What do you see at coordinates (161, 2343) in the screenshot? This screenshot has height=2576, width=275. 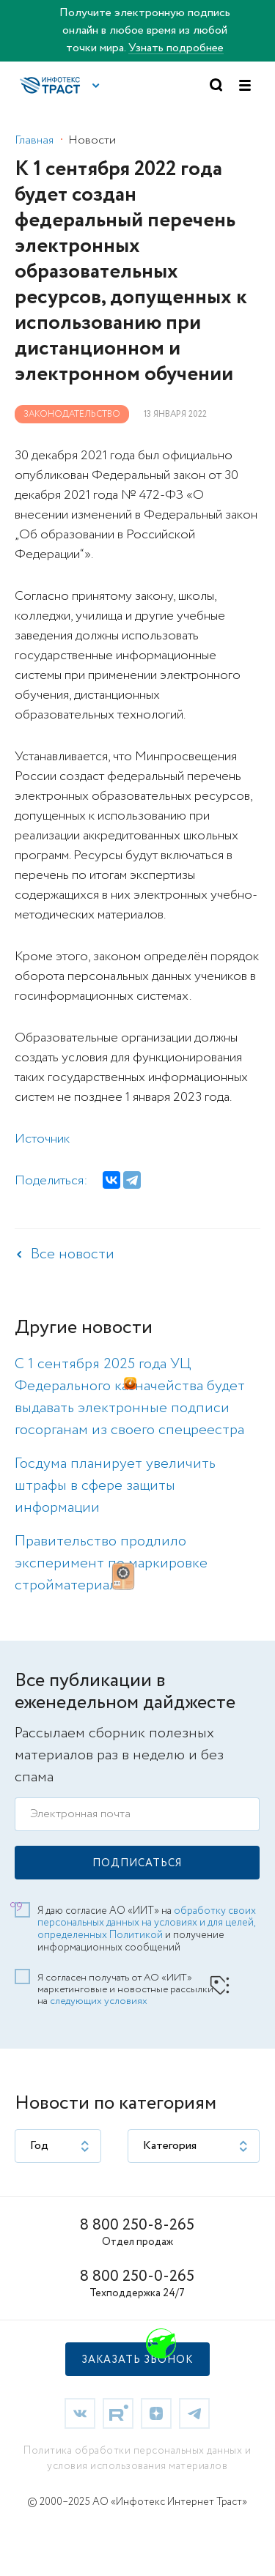 I see `open amarok music player` at bounding box center [161, 2343].